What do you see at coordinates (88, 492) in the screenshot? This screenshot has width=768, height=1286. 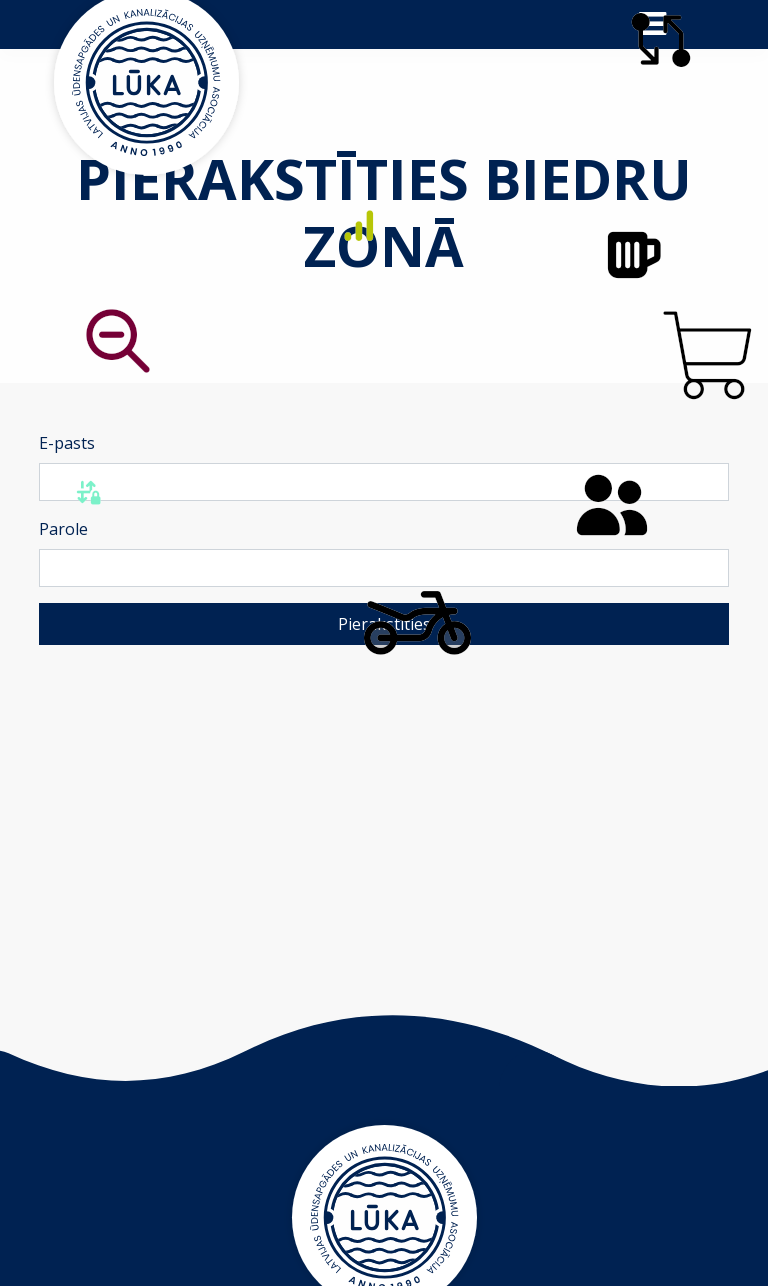 I see `data sync is locked or disabled` at bounding box center [88, 492].